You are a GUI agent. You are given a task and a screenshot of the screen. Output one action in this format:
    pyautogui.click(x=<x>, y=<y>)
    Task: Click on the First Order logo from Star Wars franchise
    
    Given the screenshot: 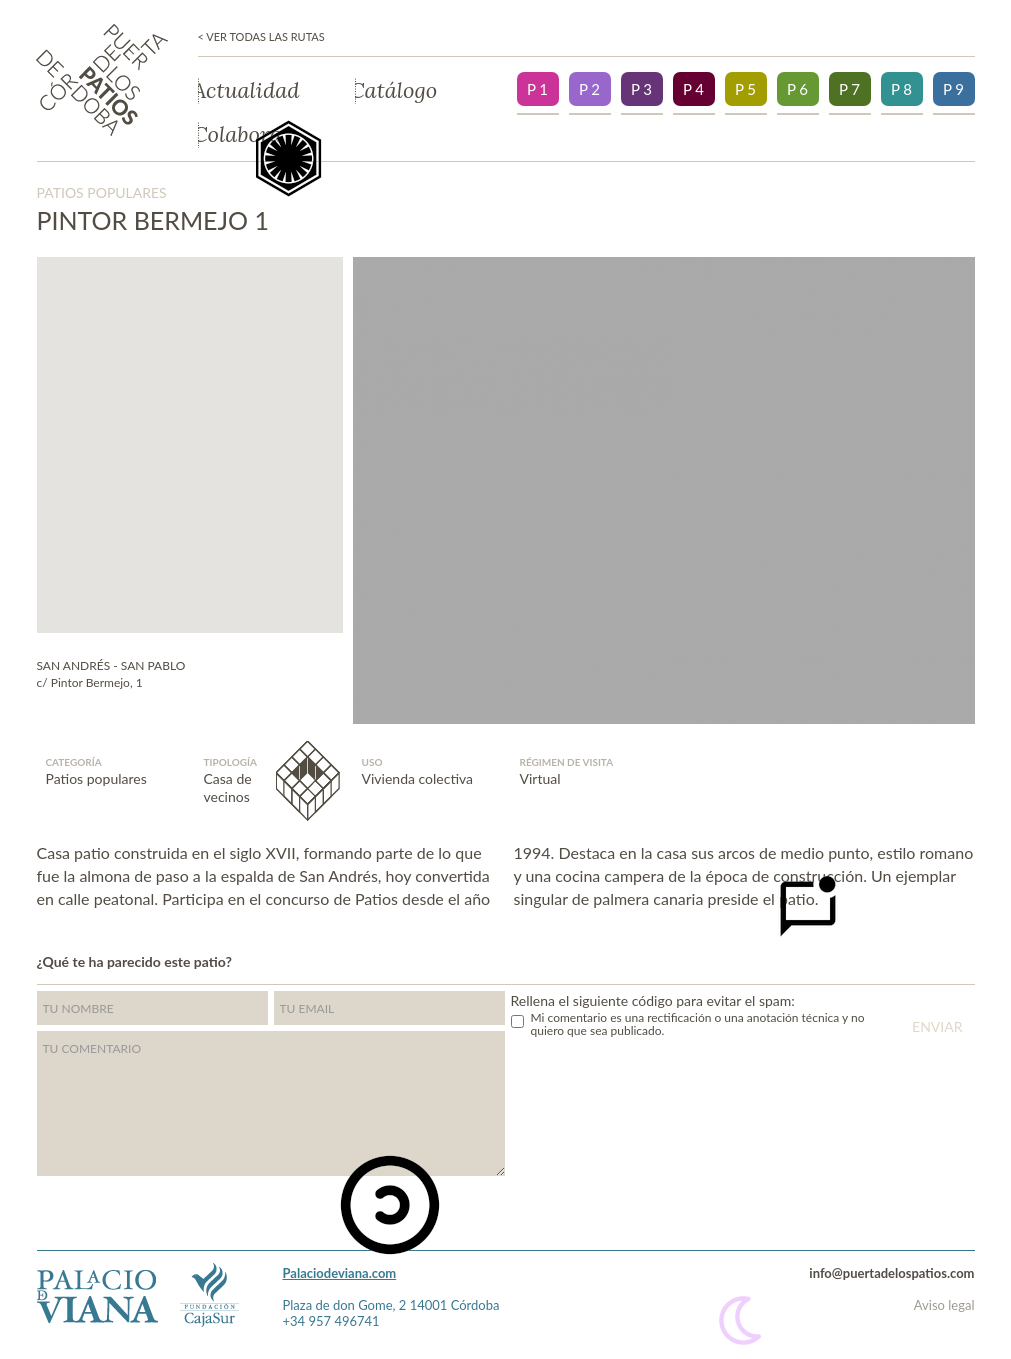 What is the action you would take?
    pyautogui.click(x=288, y=158)
    